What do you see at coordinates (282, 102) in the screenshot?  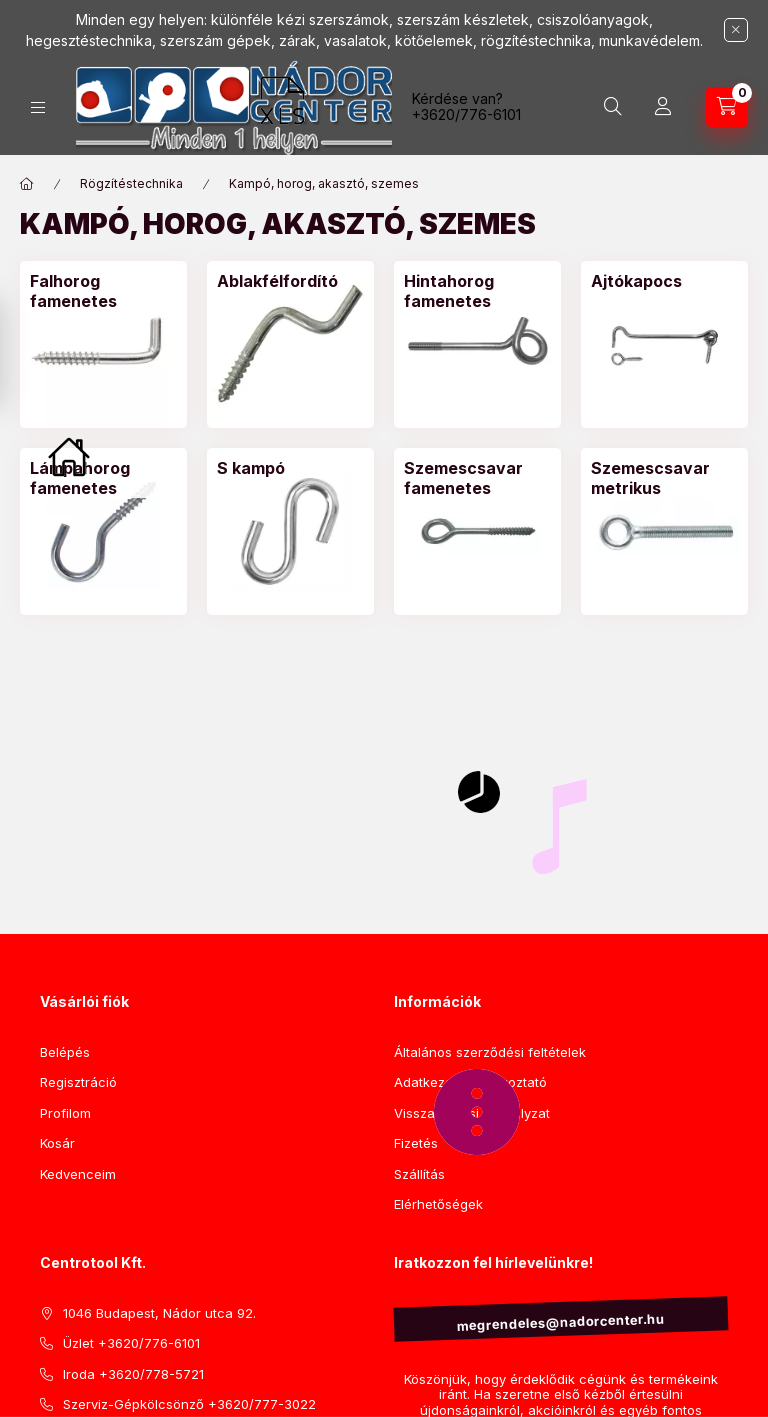 I see `open or view an excel spreadsheet file` at bounding box center [282, 102].